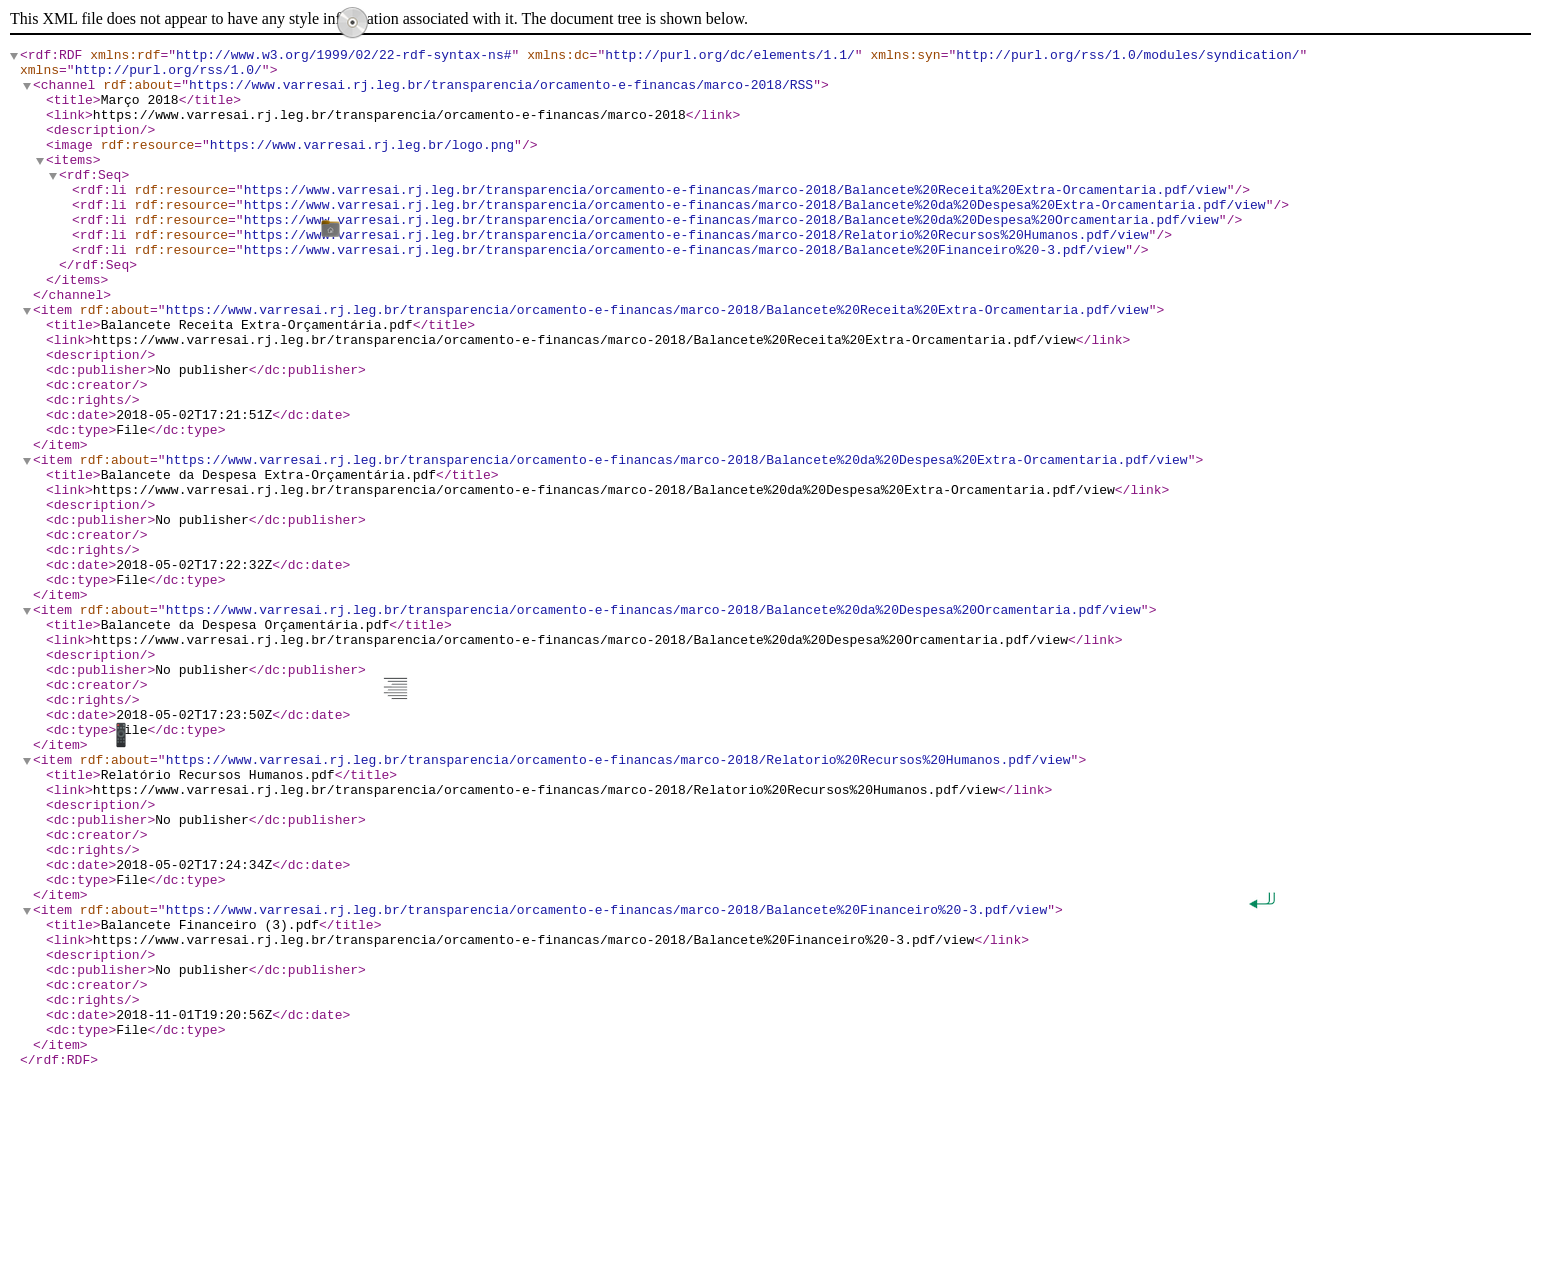 The width and height of the screenshot is (1541, 1272). Describe the element at coordinates (121, 735) in the screenshot. I see `connect a tv remote as an input device` at that location.